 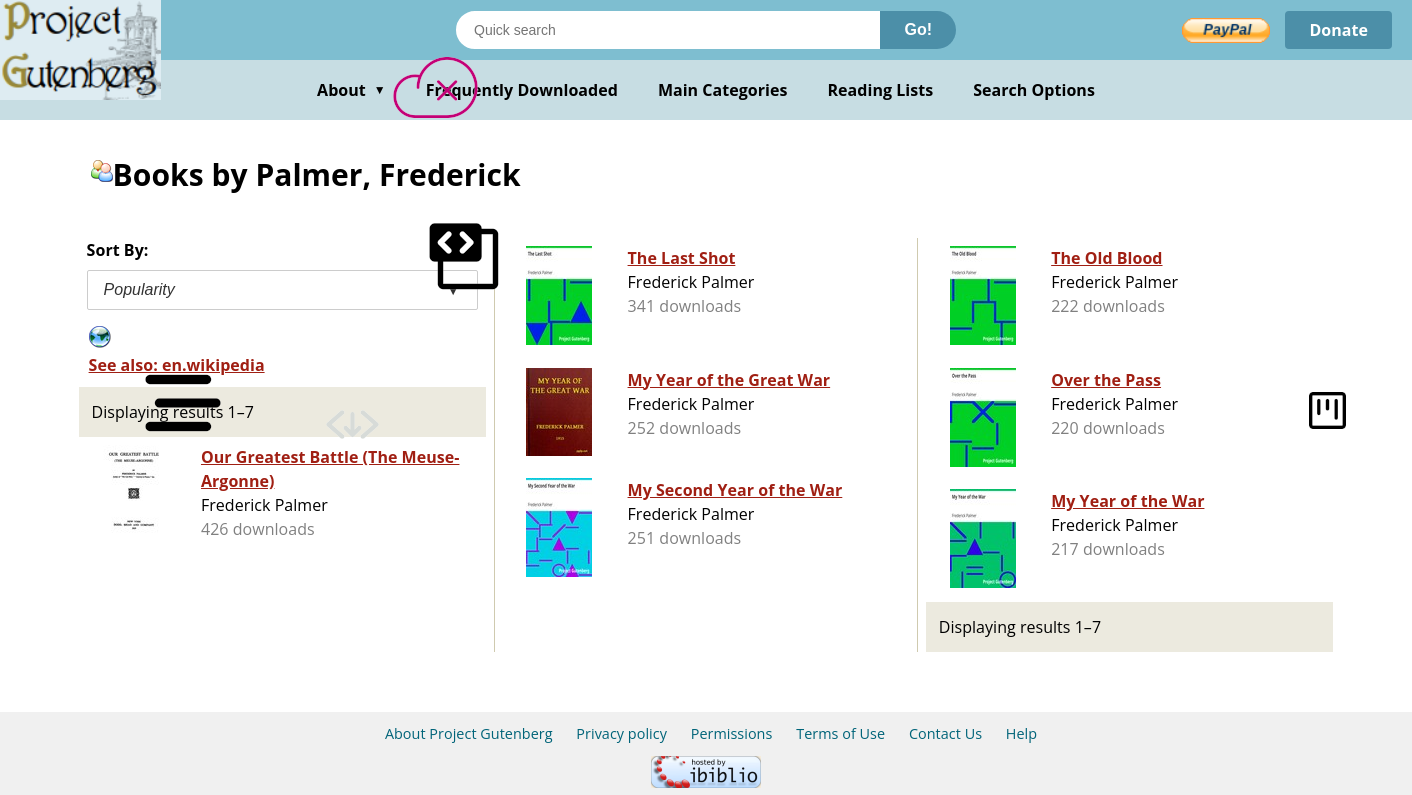 I want to click on insert a code block, so click(x=468, y=259).